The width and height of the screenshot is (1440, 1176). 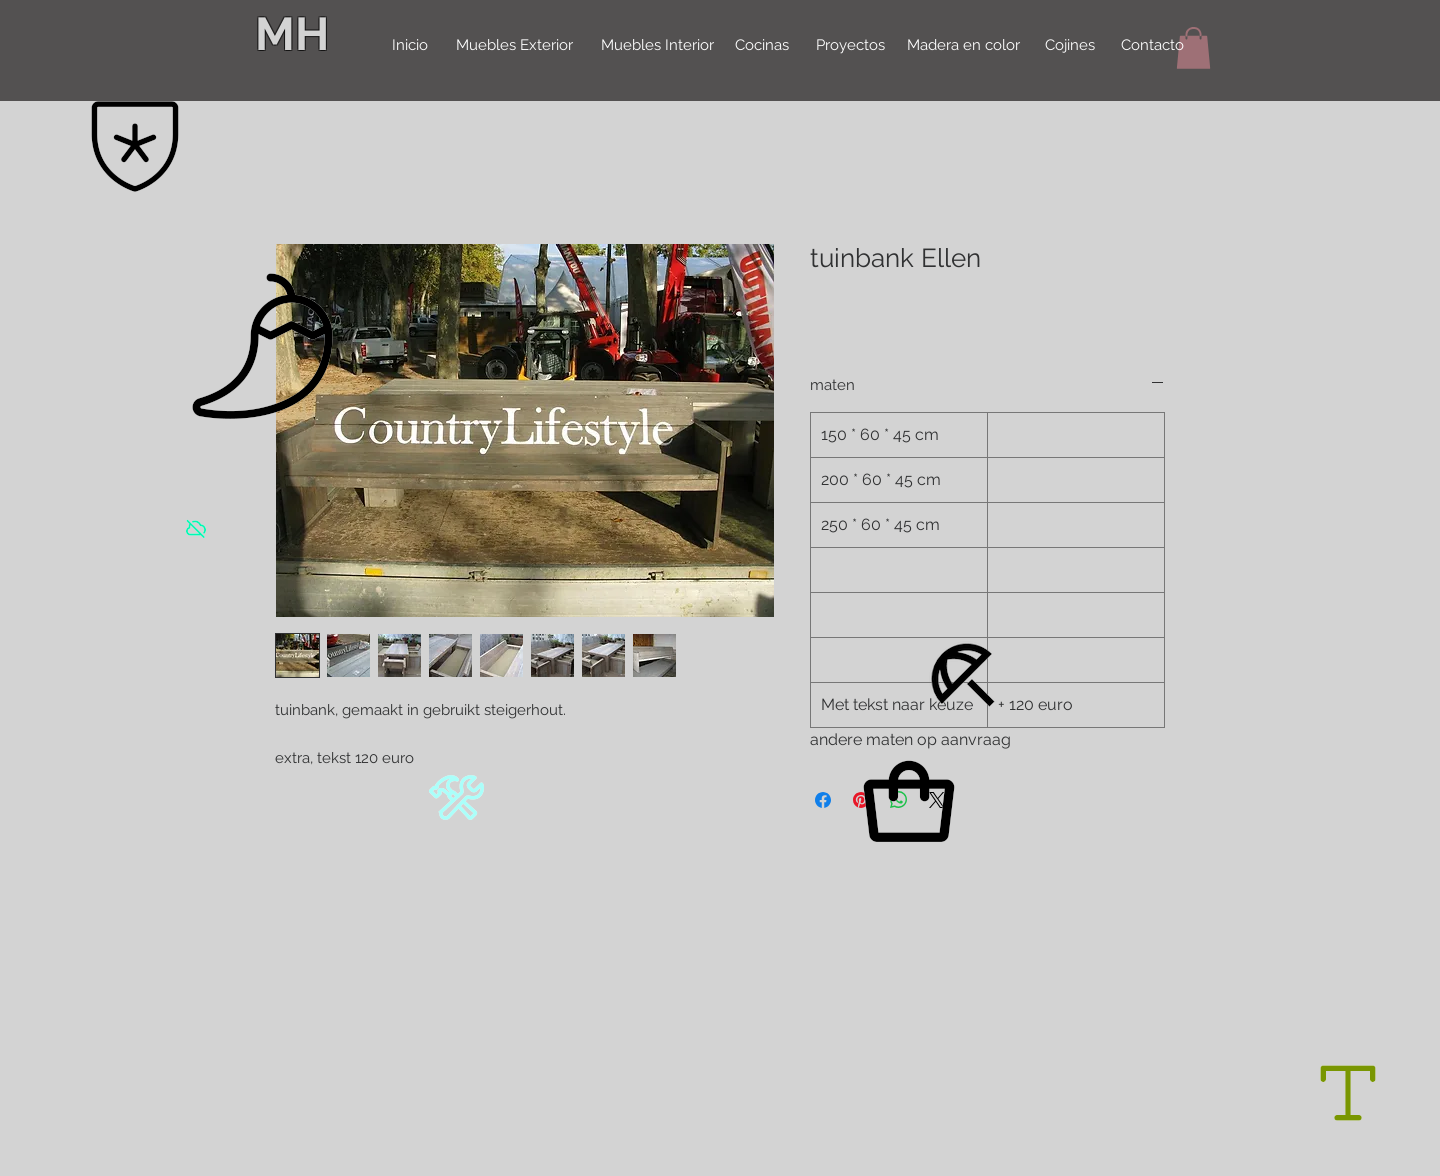 I want to click on access beach or resort amenities, so click(x=963, y=675).